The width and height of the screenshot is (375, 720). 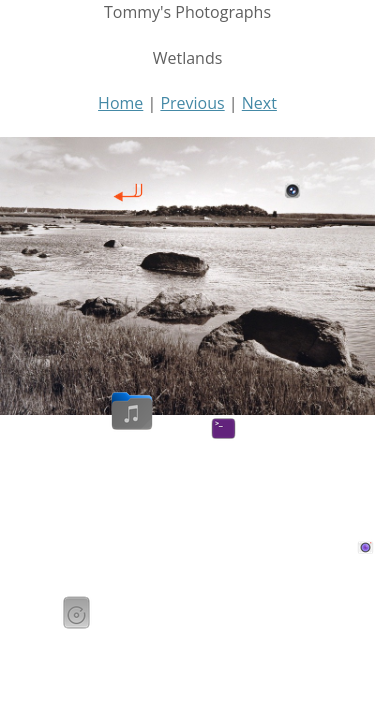 What do you see at coordinates (292, 190) in the screenshot?
I see `open the camera app` at bounding box center [292, 190].